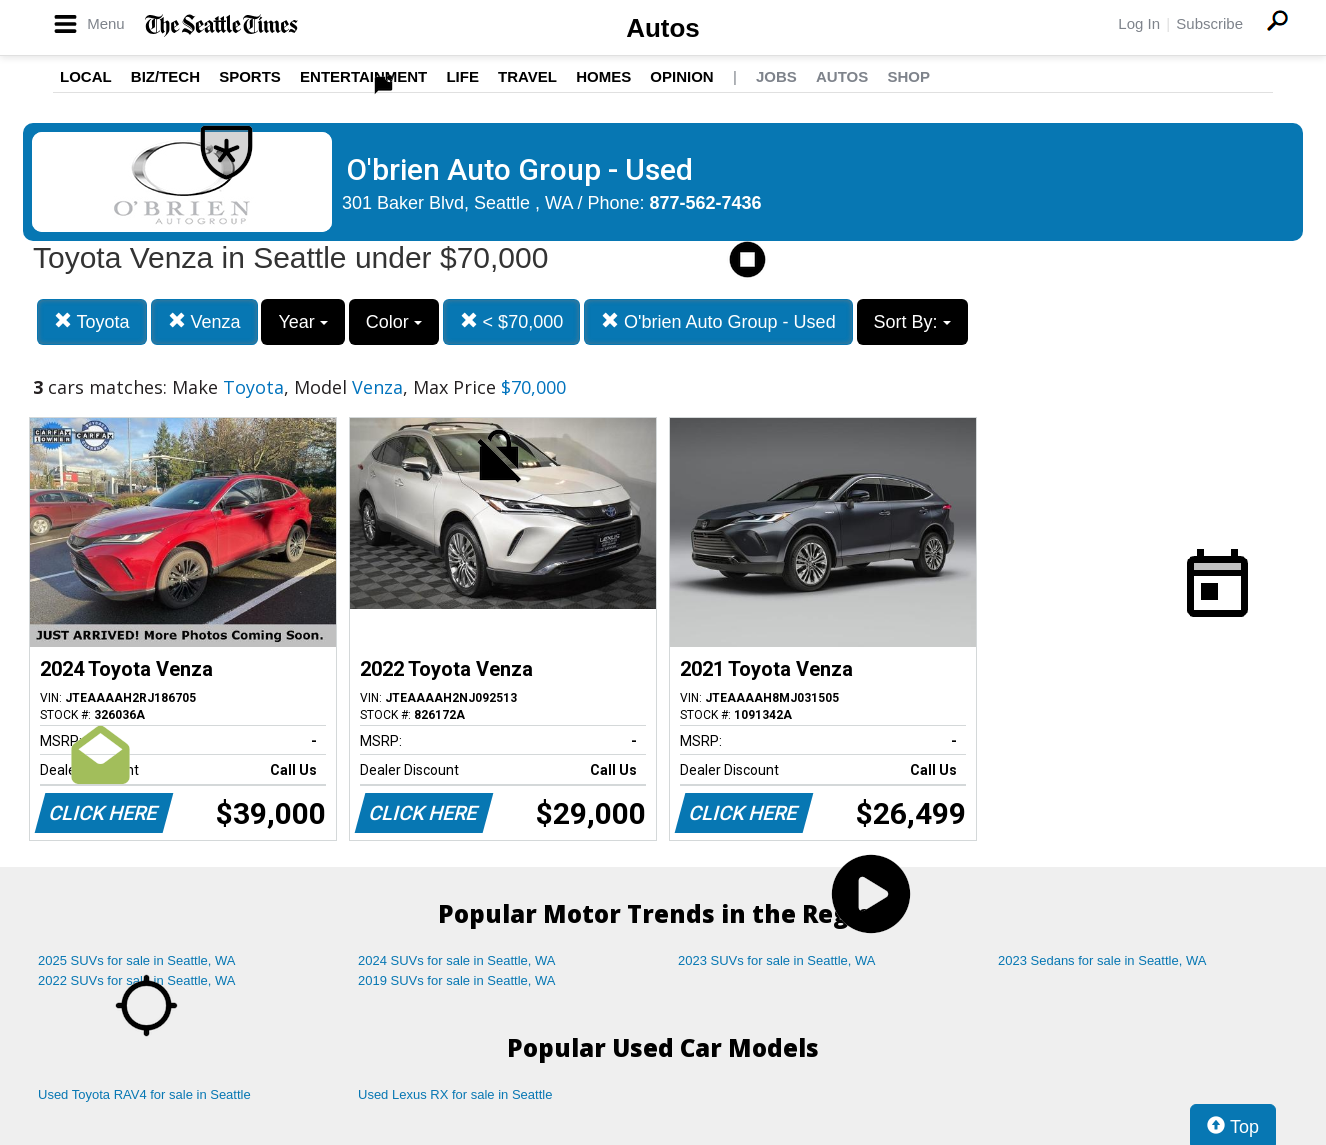  What do you see at coordinates (383, 85) in the screenshot?
I see `indicates unread messages in chat` at bounding box center [383, 85].